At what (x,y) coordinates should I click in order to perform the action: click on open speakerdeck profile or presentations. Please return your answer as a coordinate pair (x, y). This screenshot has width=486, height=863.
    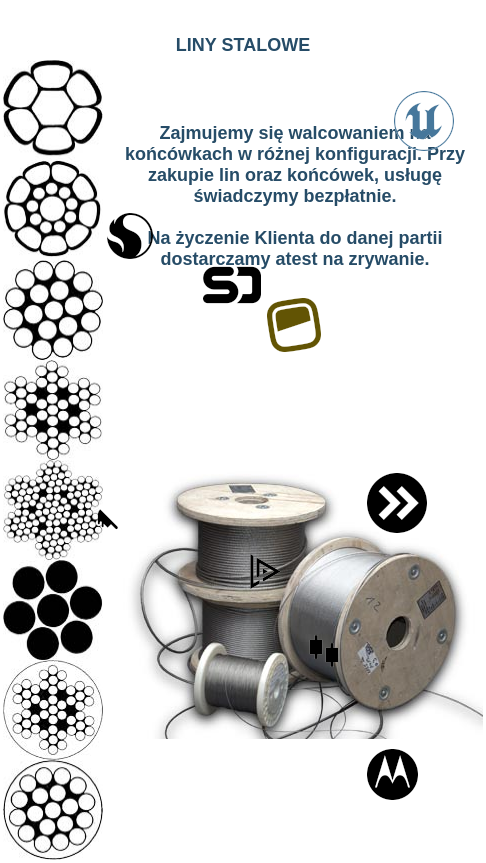
    Looking at the image, I should click on (232, 285).